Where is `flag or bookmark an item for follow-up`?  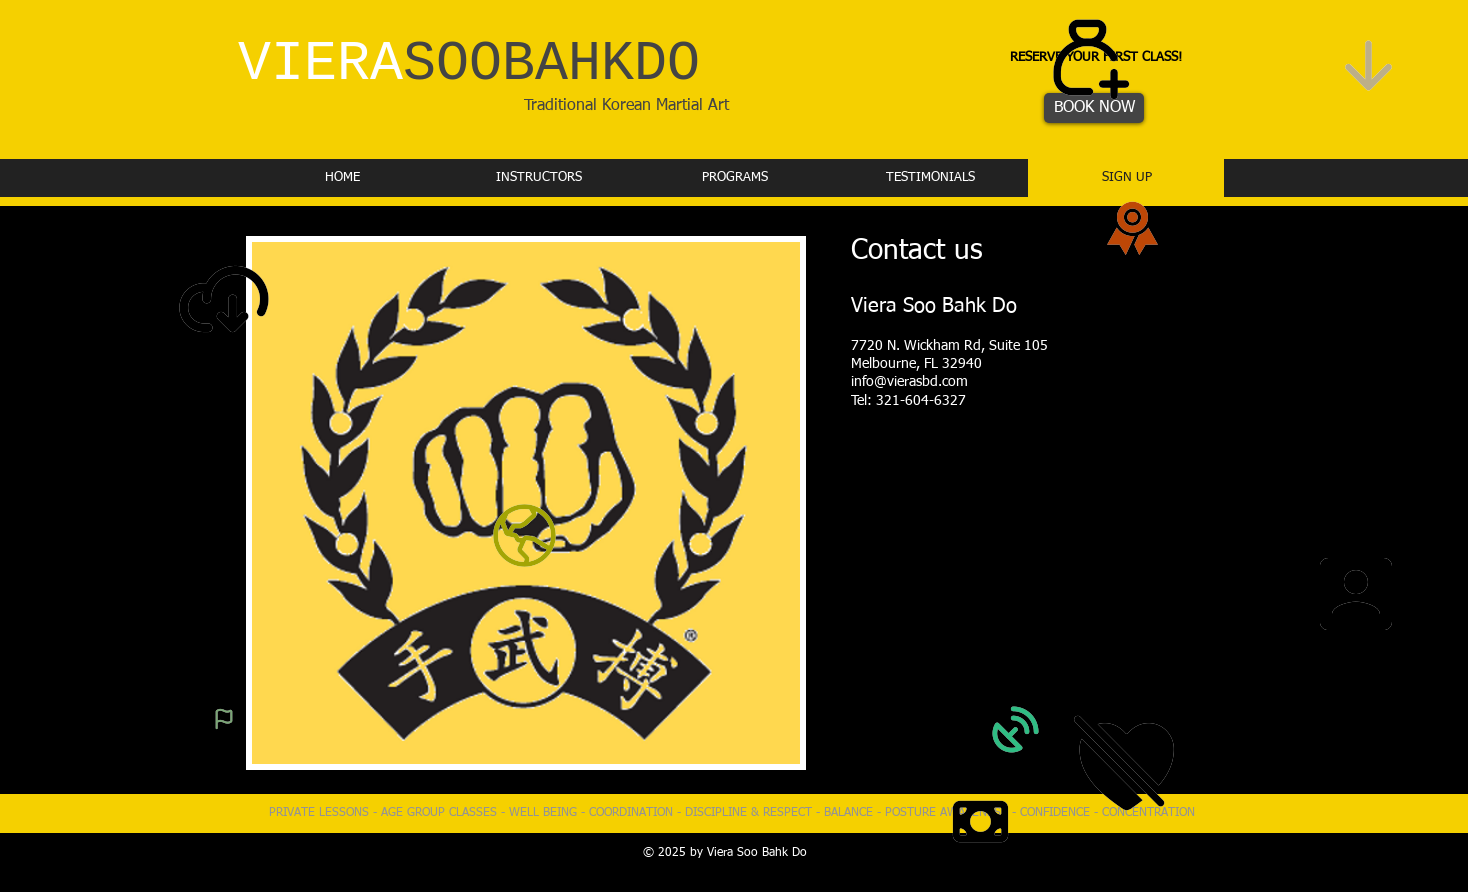 flag or bookmark an item for follow-up is located at coordinates (224, 719).